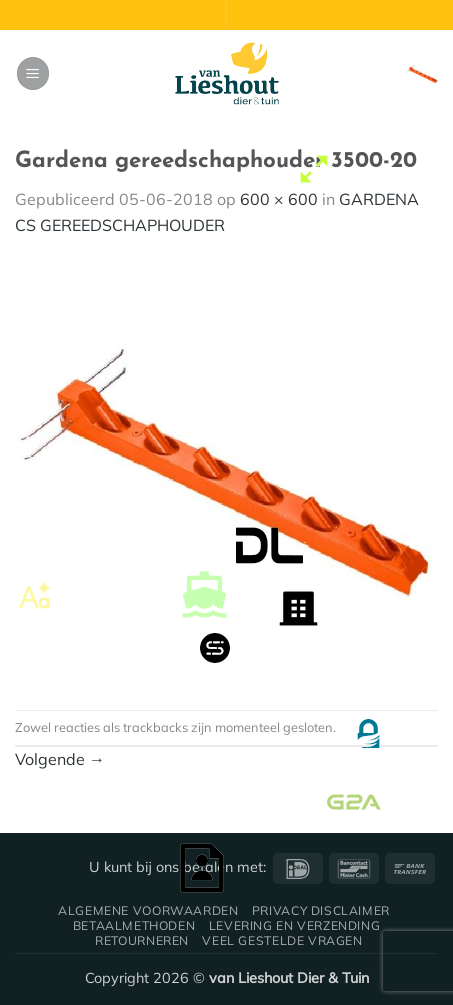  What do you see at coordinates (204, 595) in the screenshot?
I see `view shipping or delivery status` at bounding box center [204, 595].